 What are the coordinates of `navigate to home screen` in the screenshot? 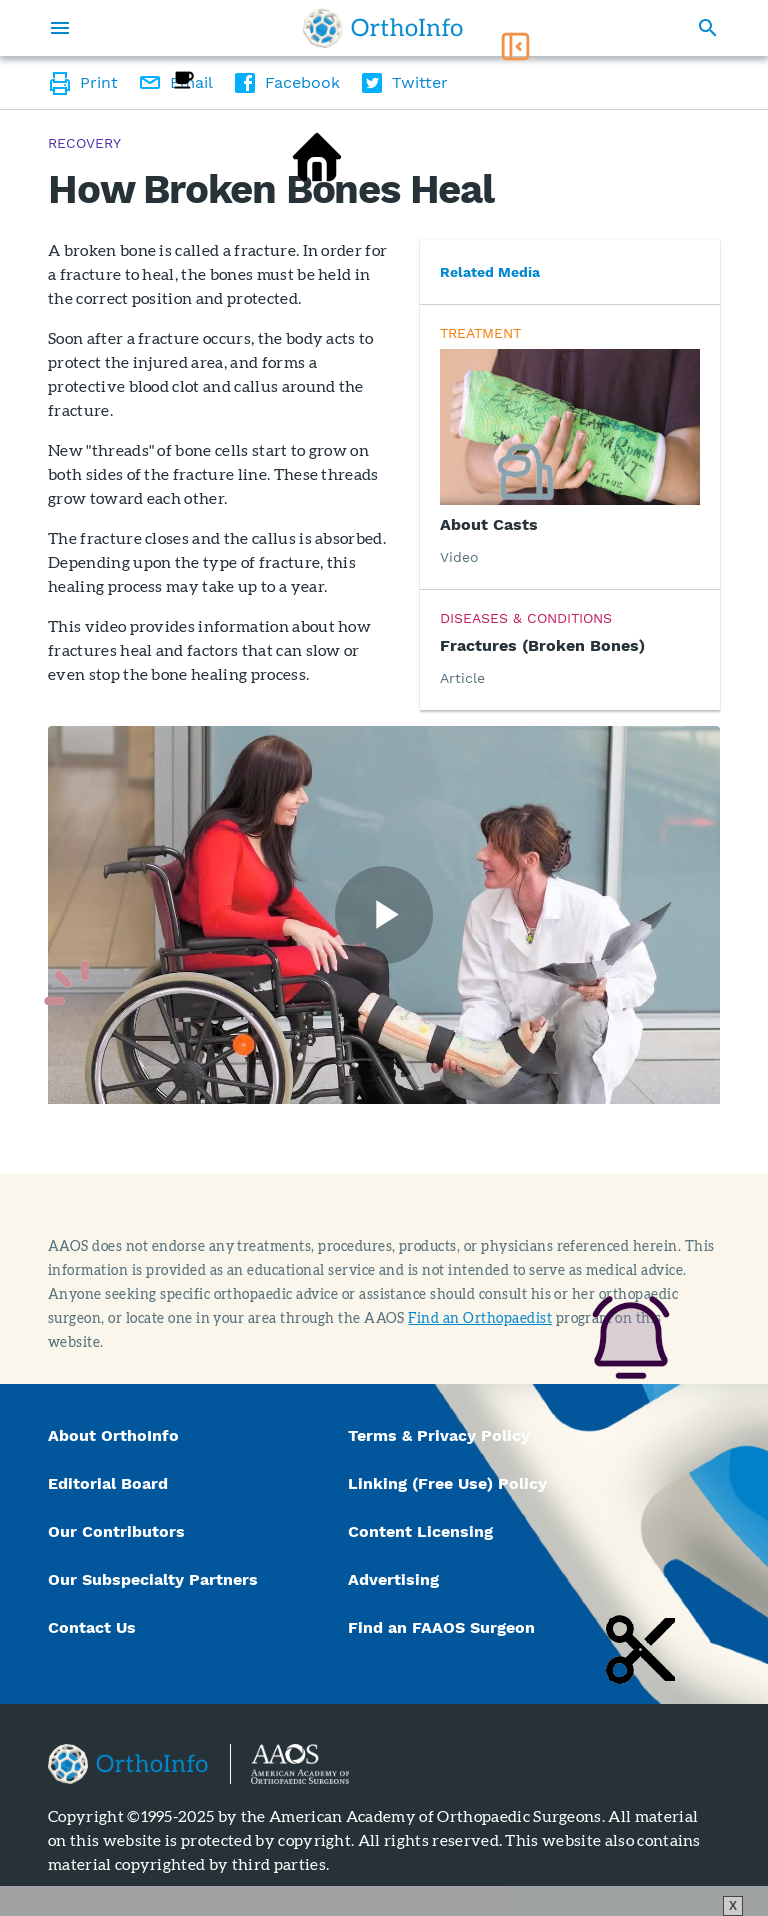 It's located at (317, 157).